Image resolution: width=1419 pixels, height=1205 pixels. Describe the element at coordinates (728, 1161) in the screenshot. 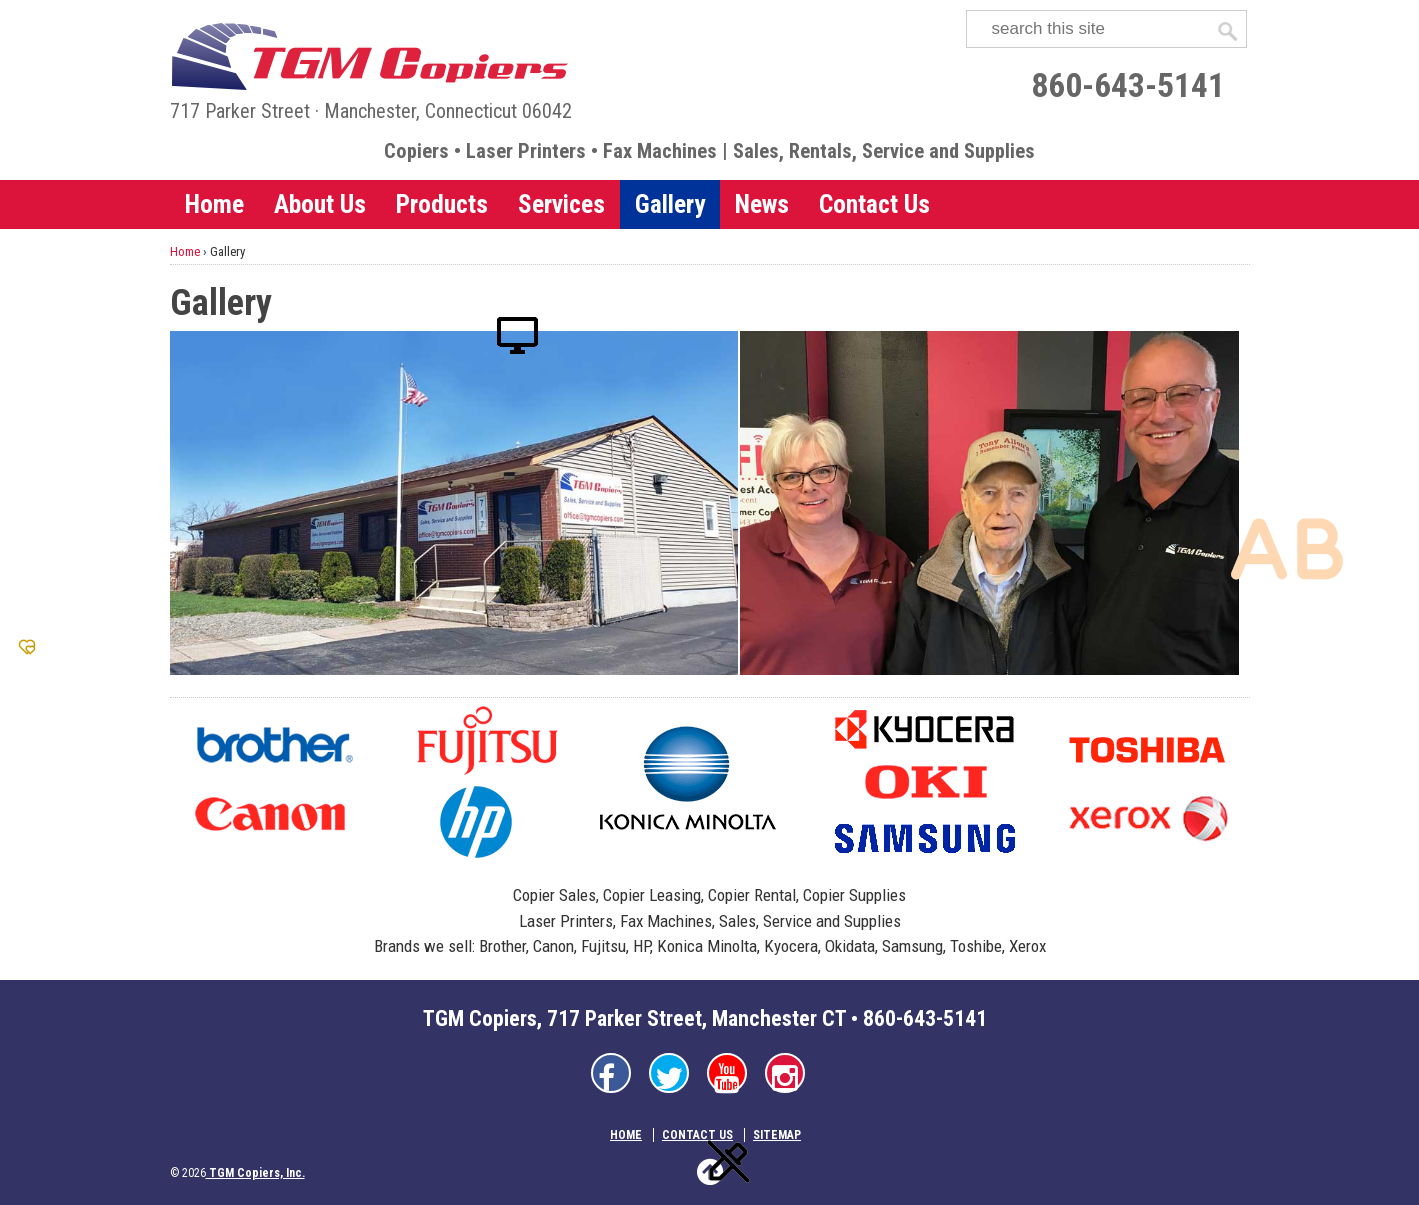

I see `color picker tool disabled` at that location.